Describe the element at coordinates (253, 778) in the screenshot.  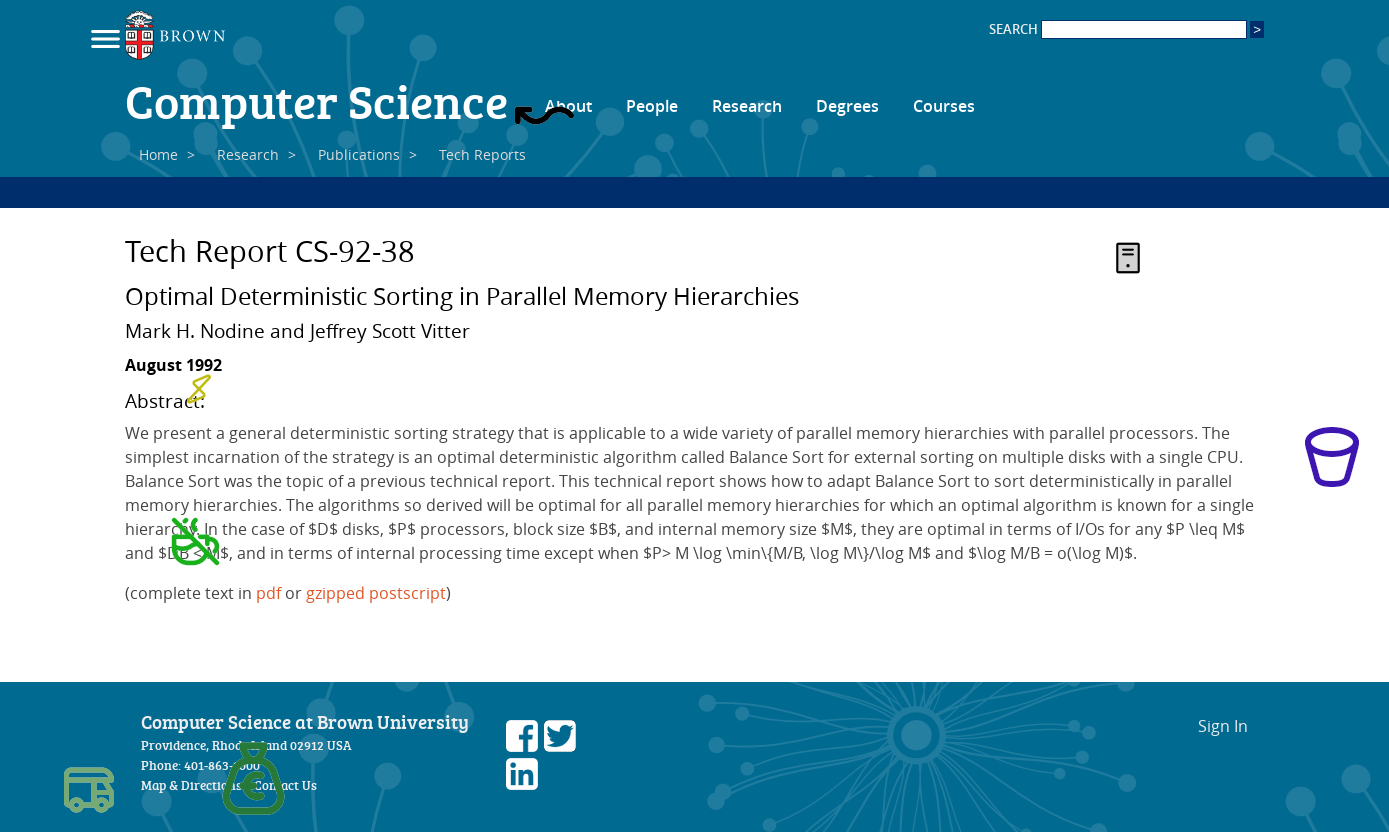
I see `view euro tax information` at that location.